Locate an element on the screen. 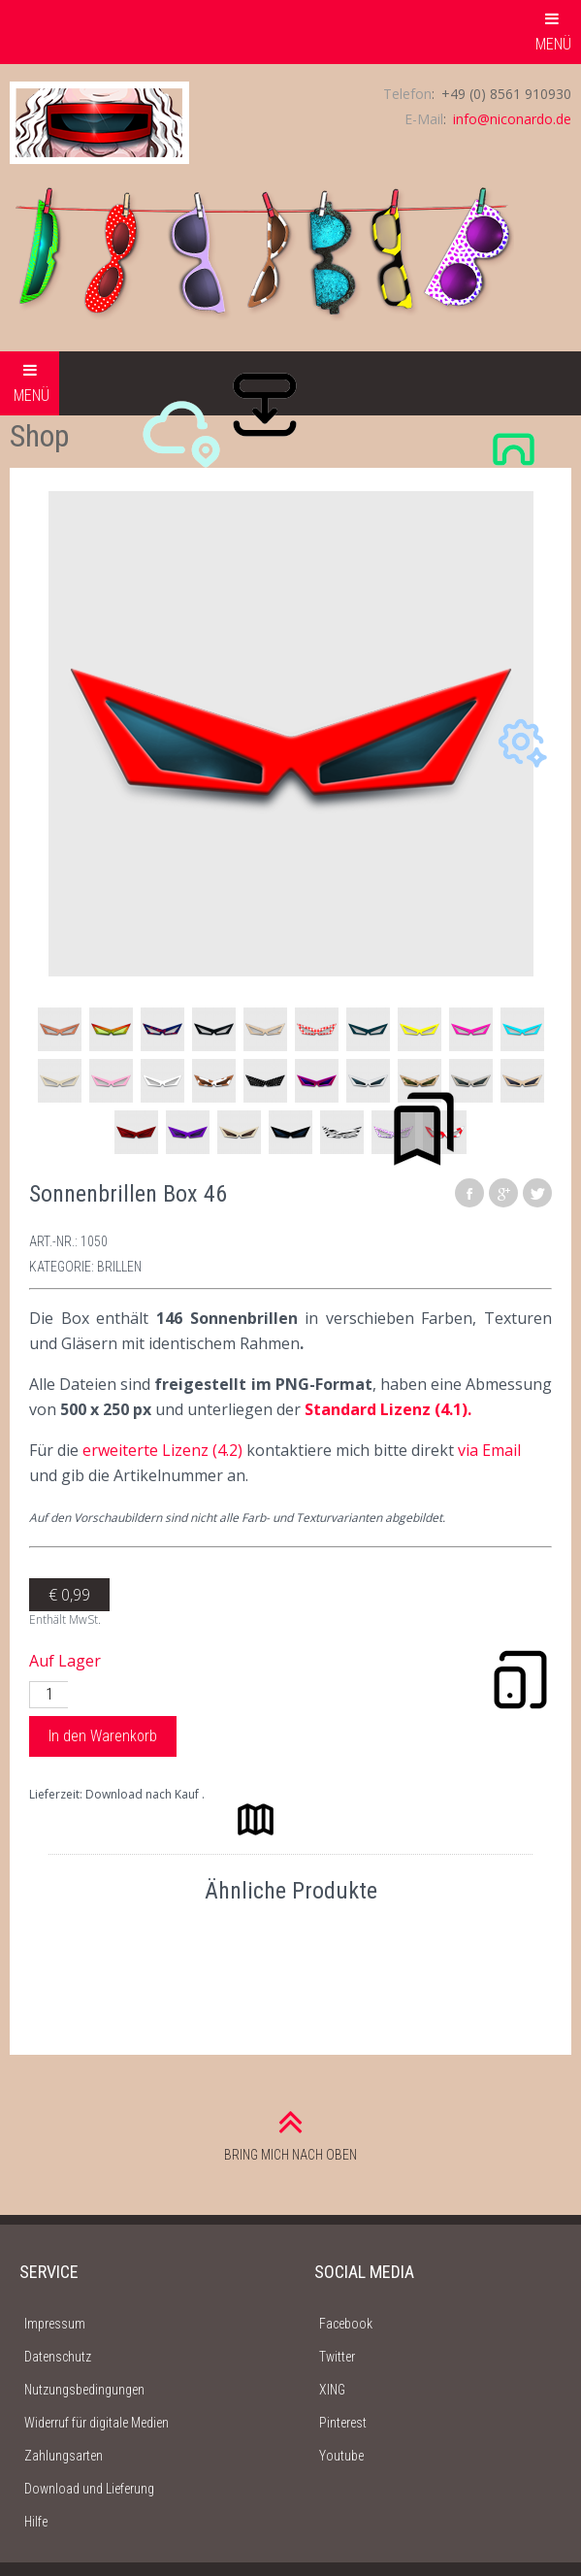 Image resolution: width=581 pixels, height=2576 pixels. view cloud storage location is located at coordinates (181, 429).